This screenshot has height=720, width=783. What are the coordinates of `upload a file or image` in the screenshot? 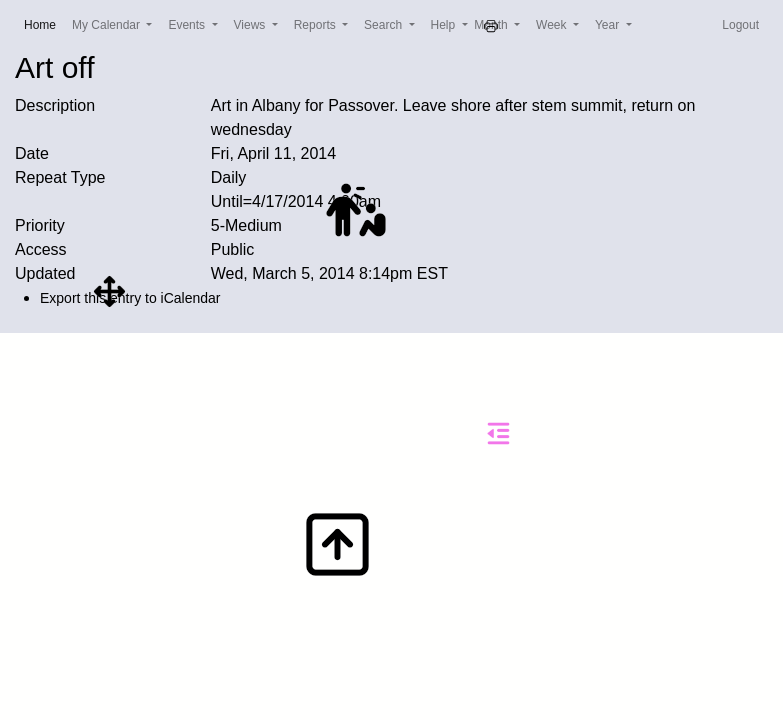 It's located at (337, 544).